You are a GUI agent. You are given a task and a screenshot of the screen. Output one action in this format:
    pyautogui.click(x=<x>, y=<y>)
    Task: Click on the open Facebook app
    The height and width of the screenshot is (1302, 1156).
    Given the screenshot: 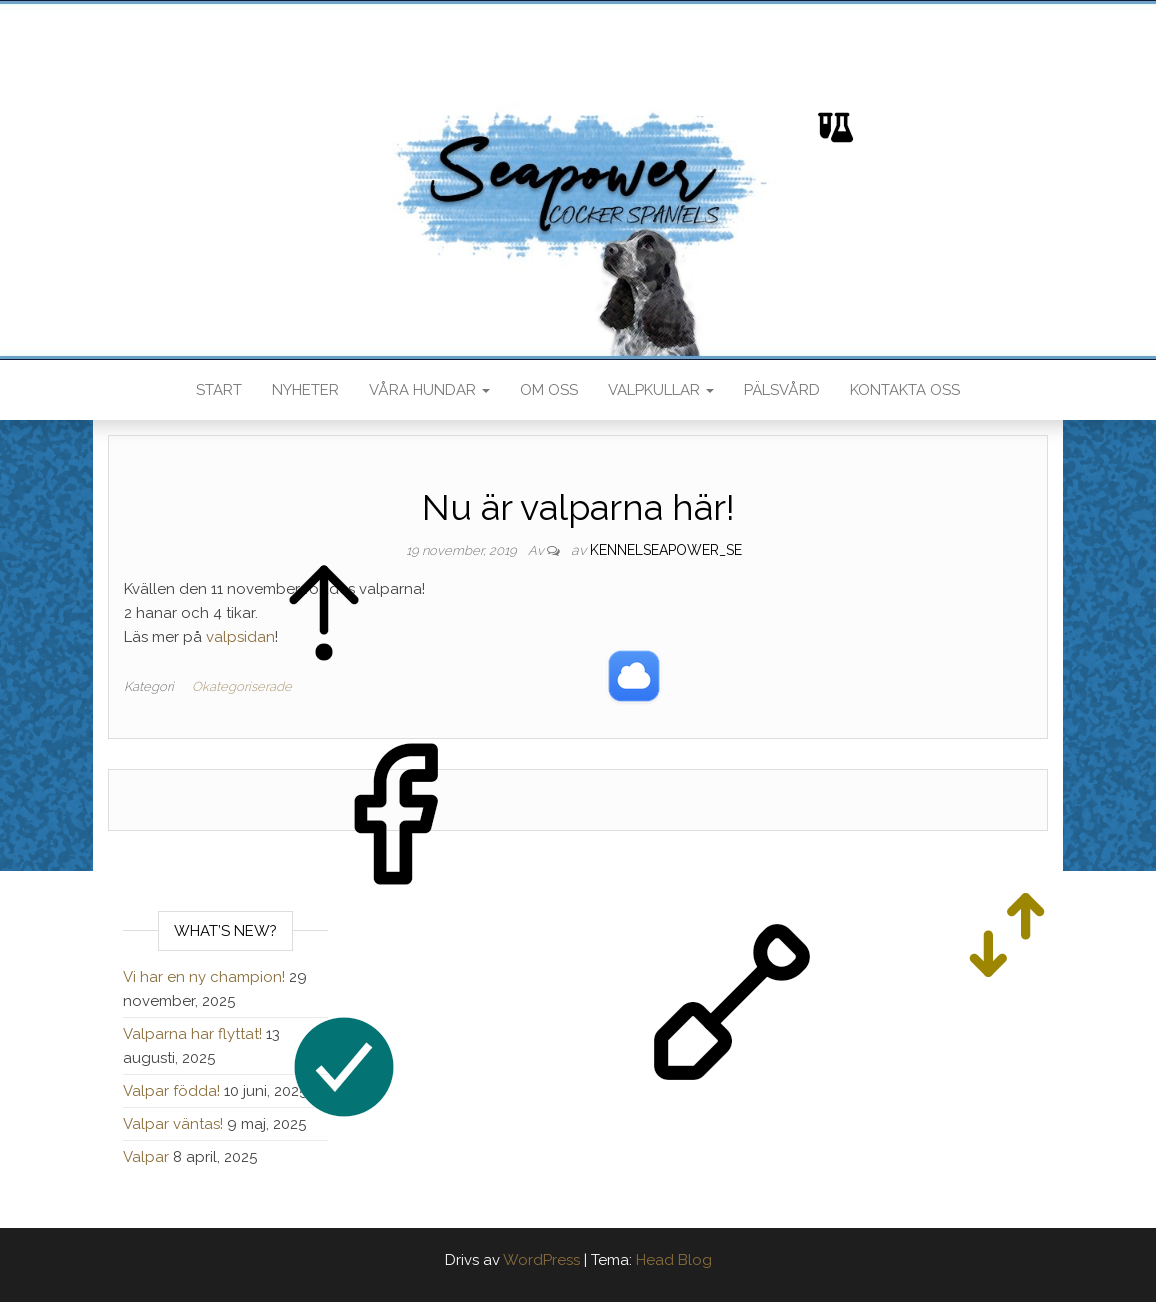 What is the action you would take?
    pyautogui.click(x=393, y=814)
    